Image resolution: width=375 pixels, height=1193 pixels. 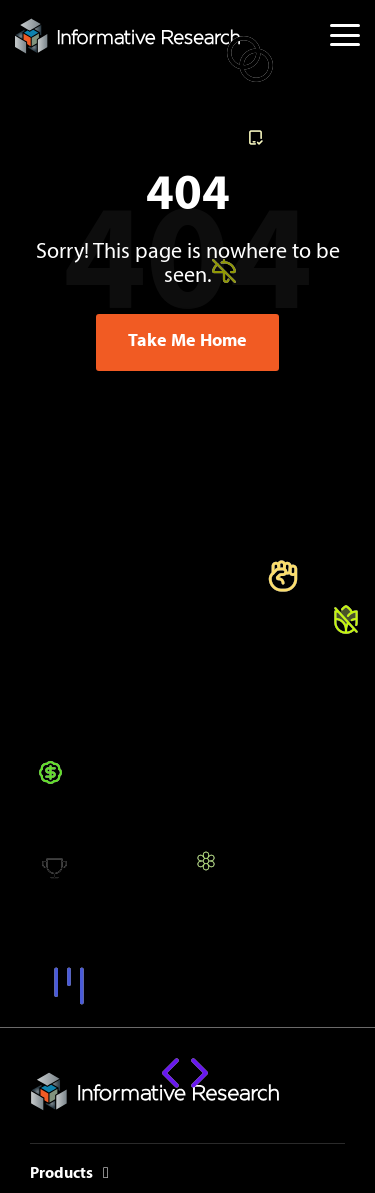 I want to click on blend or merge layers together, so click(x=250, y=59).